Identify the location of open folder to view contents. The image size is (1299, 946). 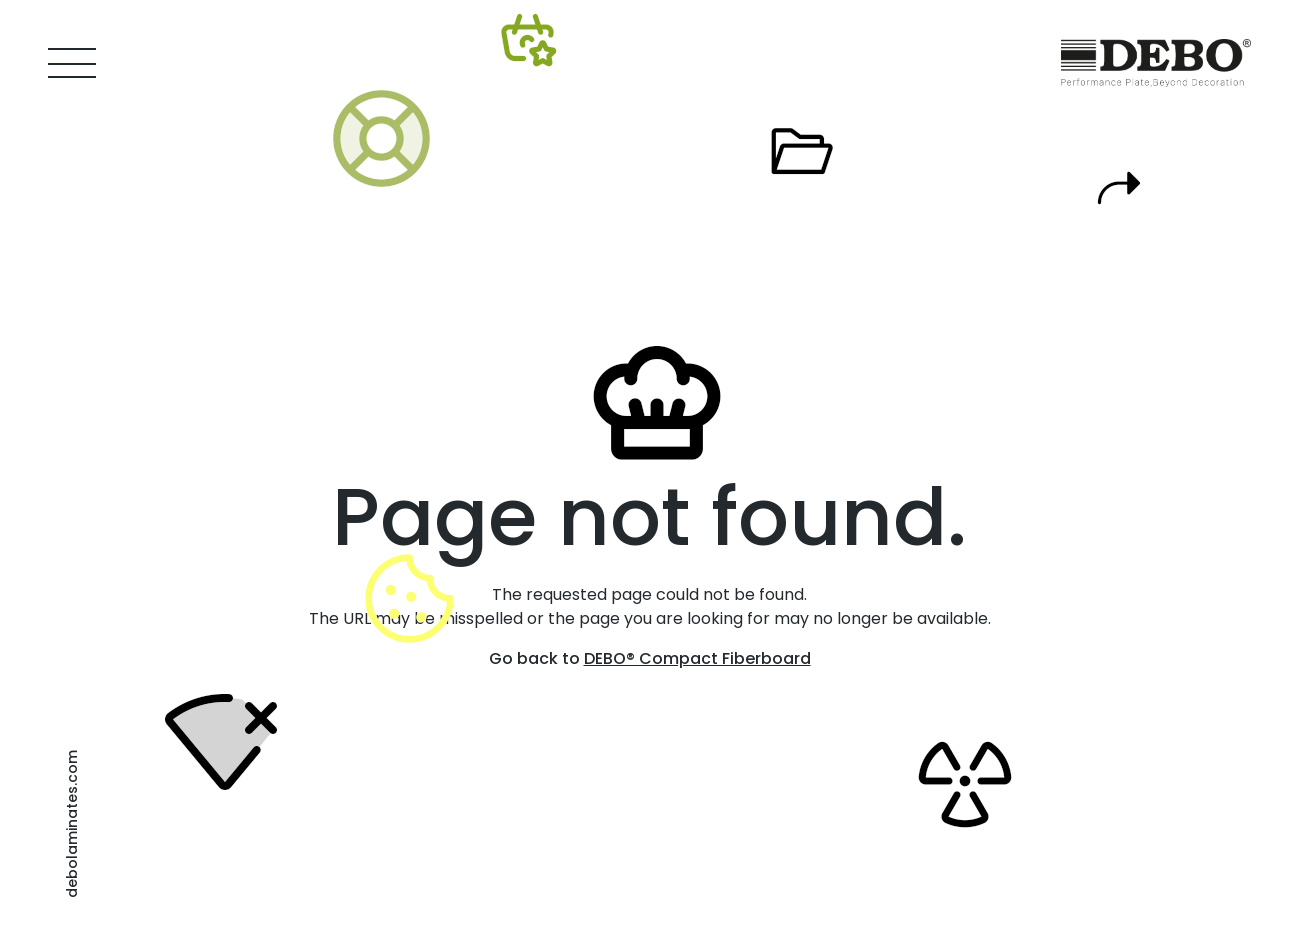
(800, 150).